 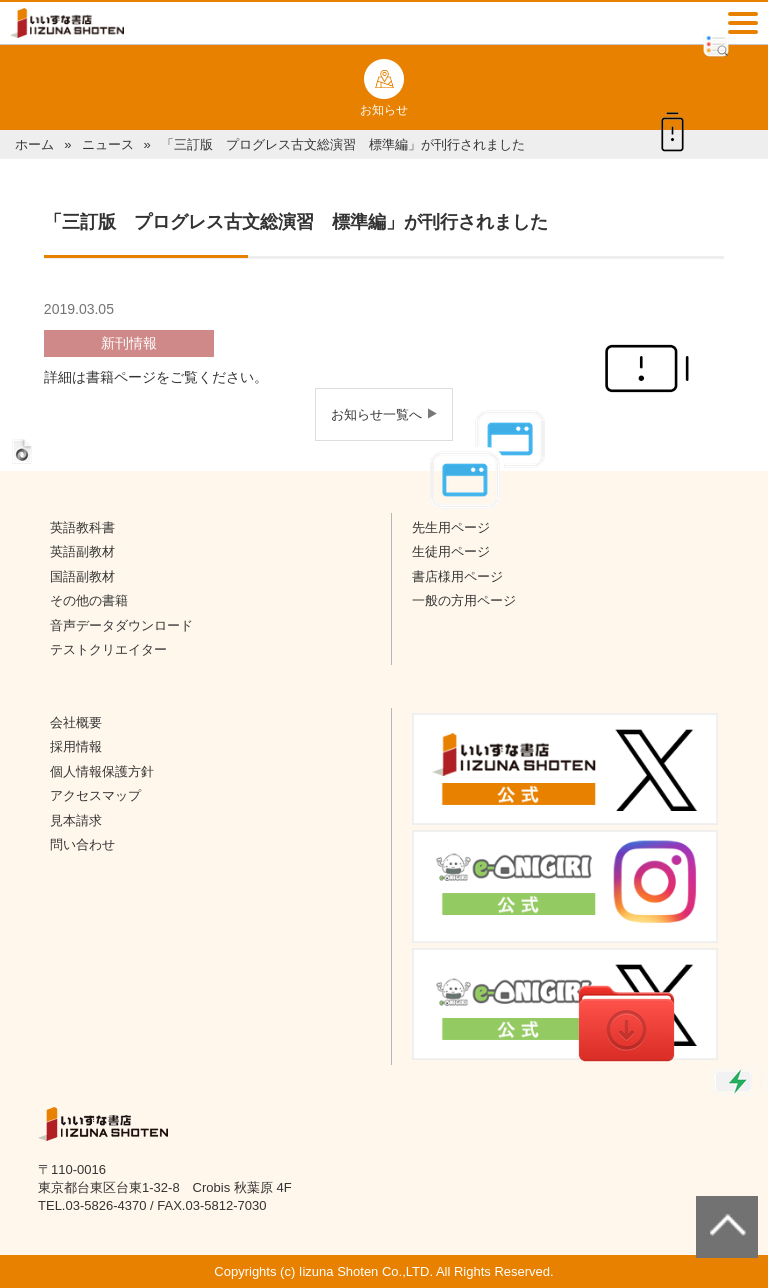 What do you see at coordinates (645, 368) in the screenshot?
I see `indicates low battery warning` at bounding box center [645, 368].